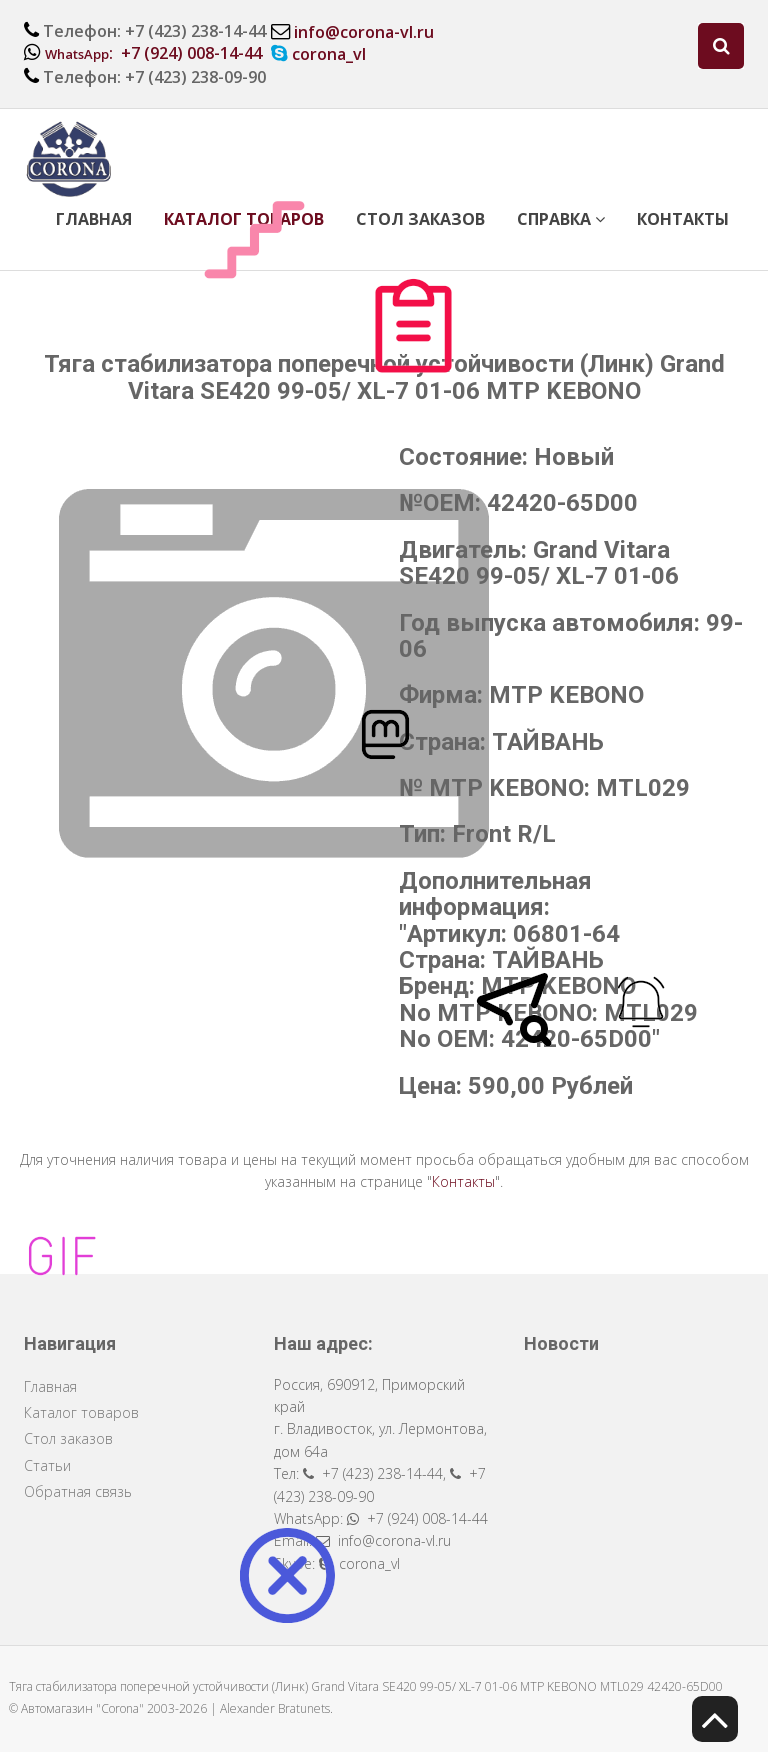 The image size is (768, 1752). I want to click on open mastodon app, so click(385, 733).